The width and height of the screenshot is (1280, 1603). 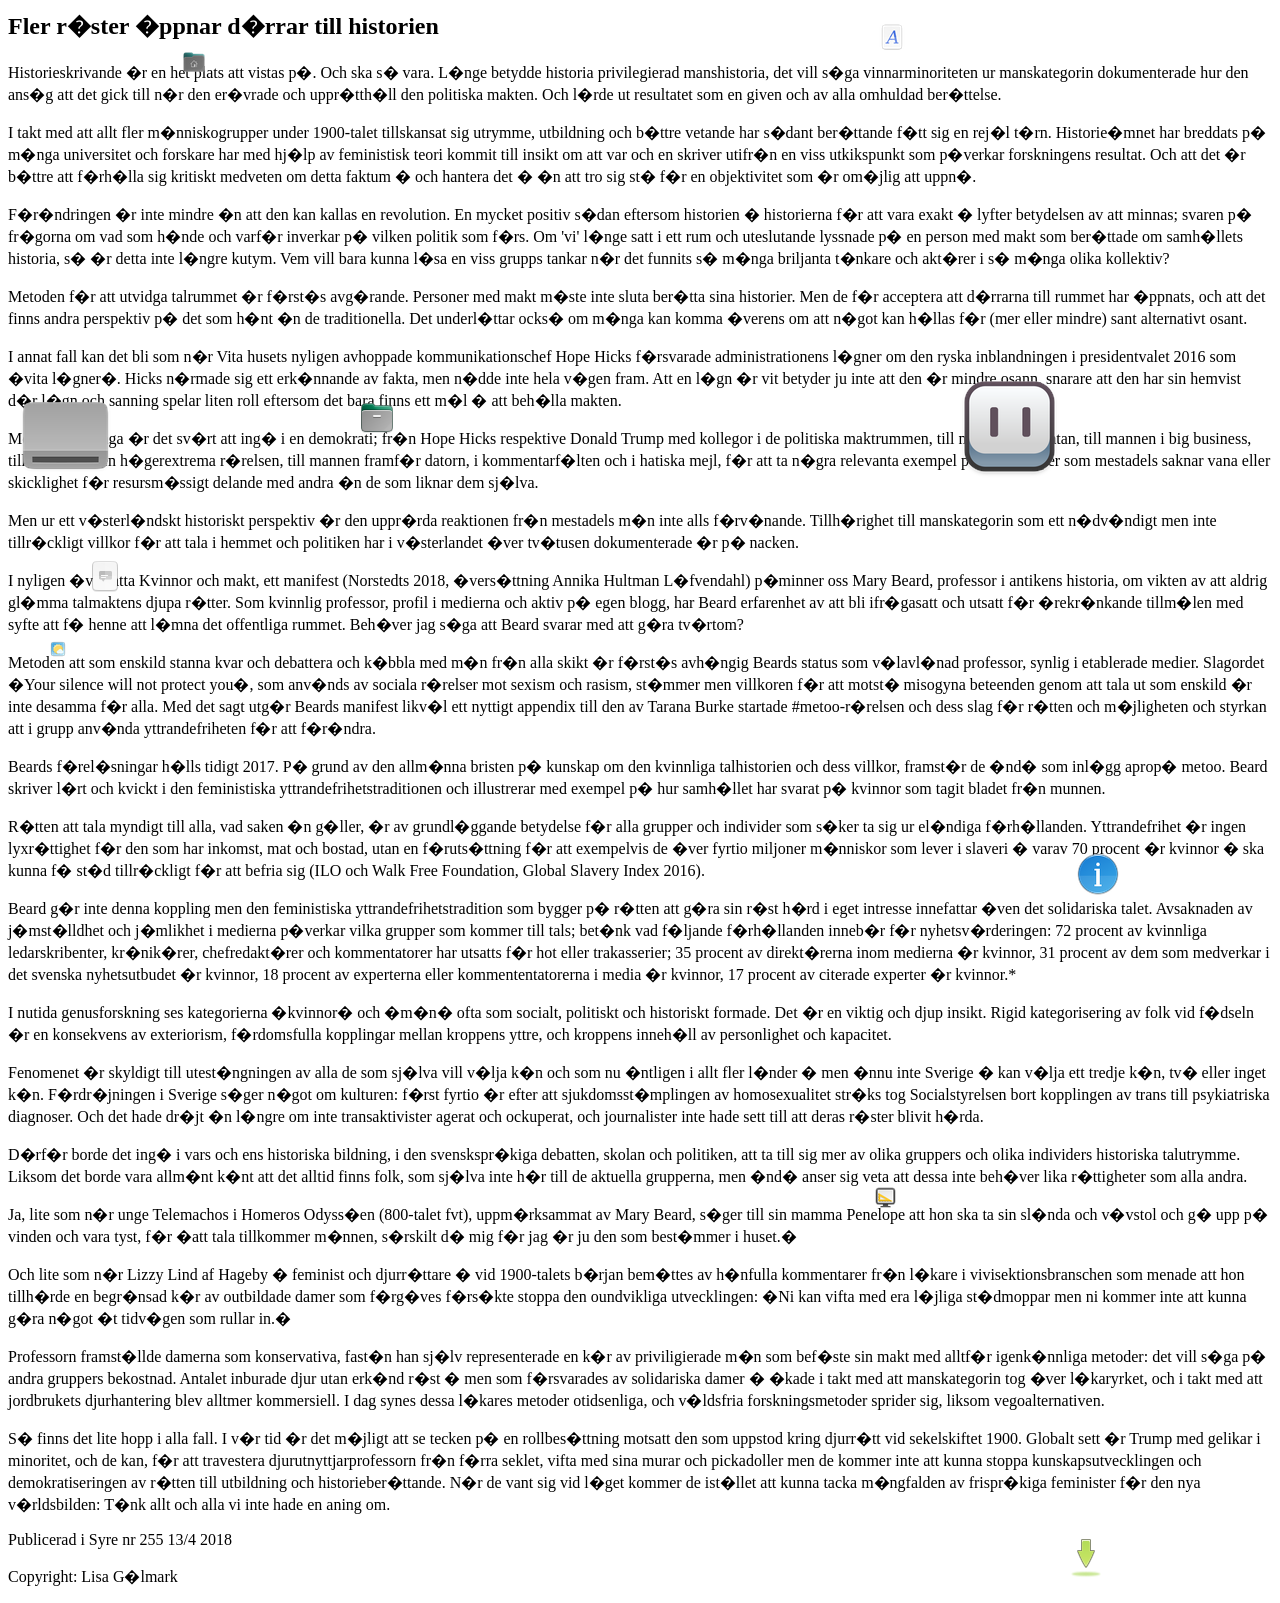 I want to click on open the file manager, so click(x=377, y=417).